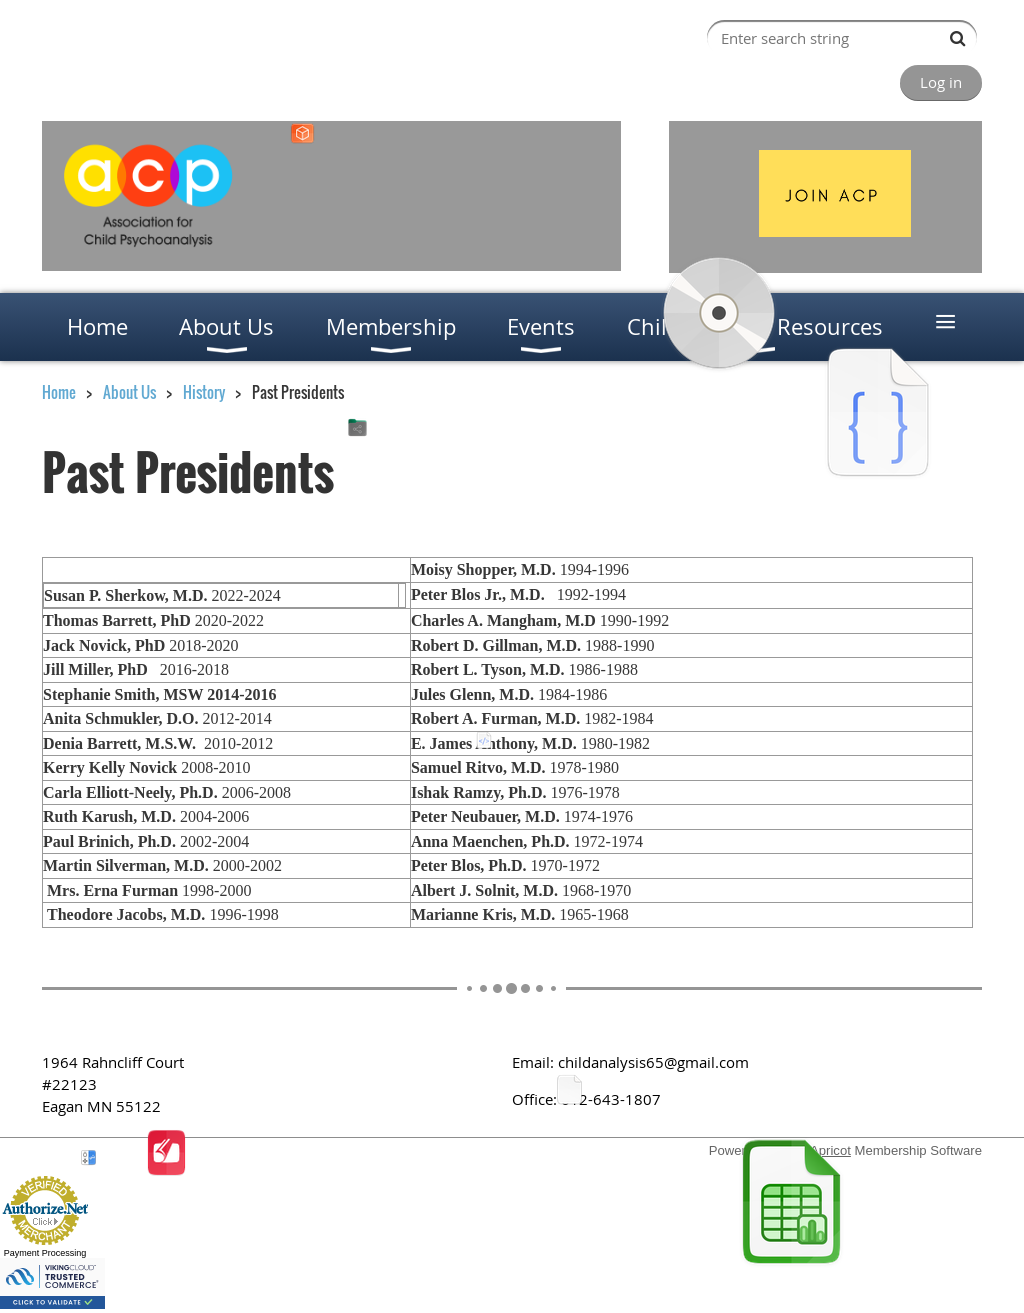 The height and width of the screenshot is (1313, 1024). I want to click on open a Blender 3D project file, so click(302, 132).